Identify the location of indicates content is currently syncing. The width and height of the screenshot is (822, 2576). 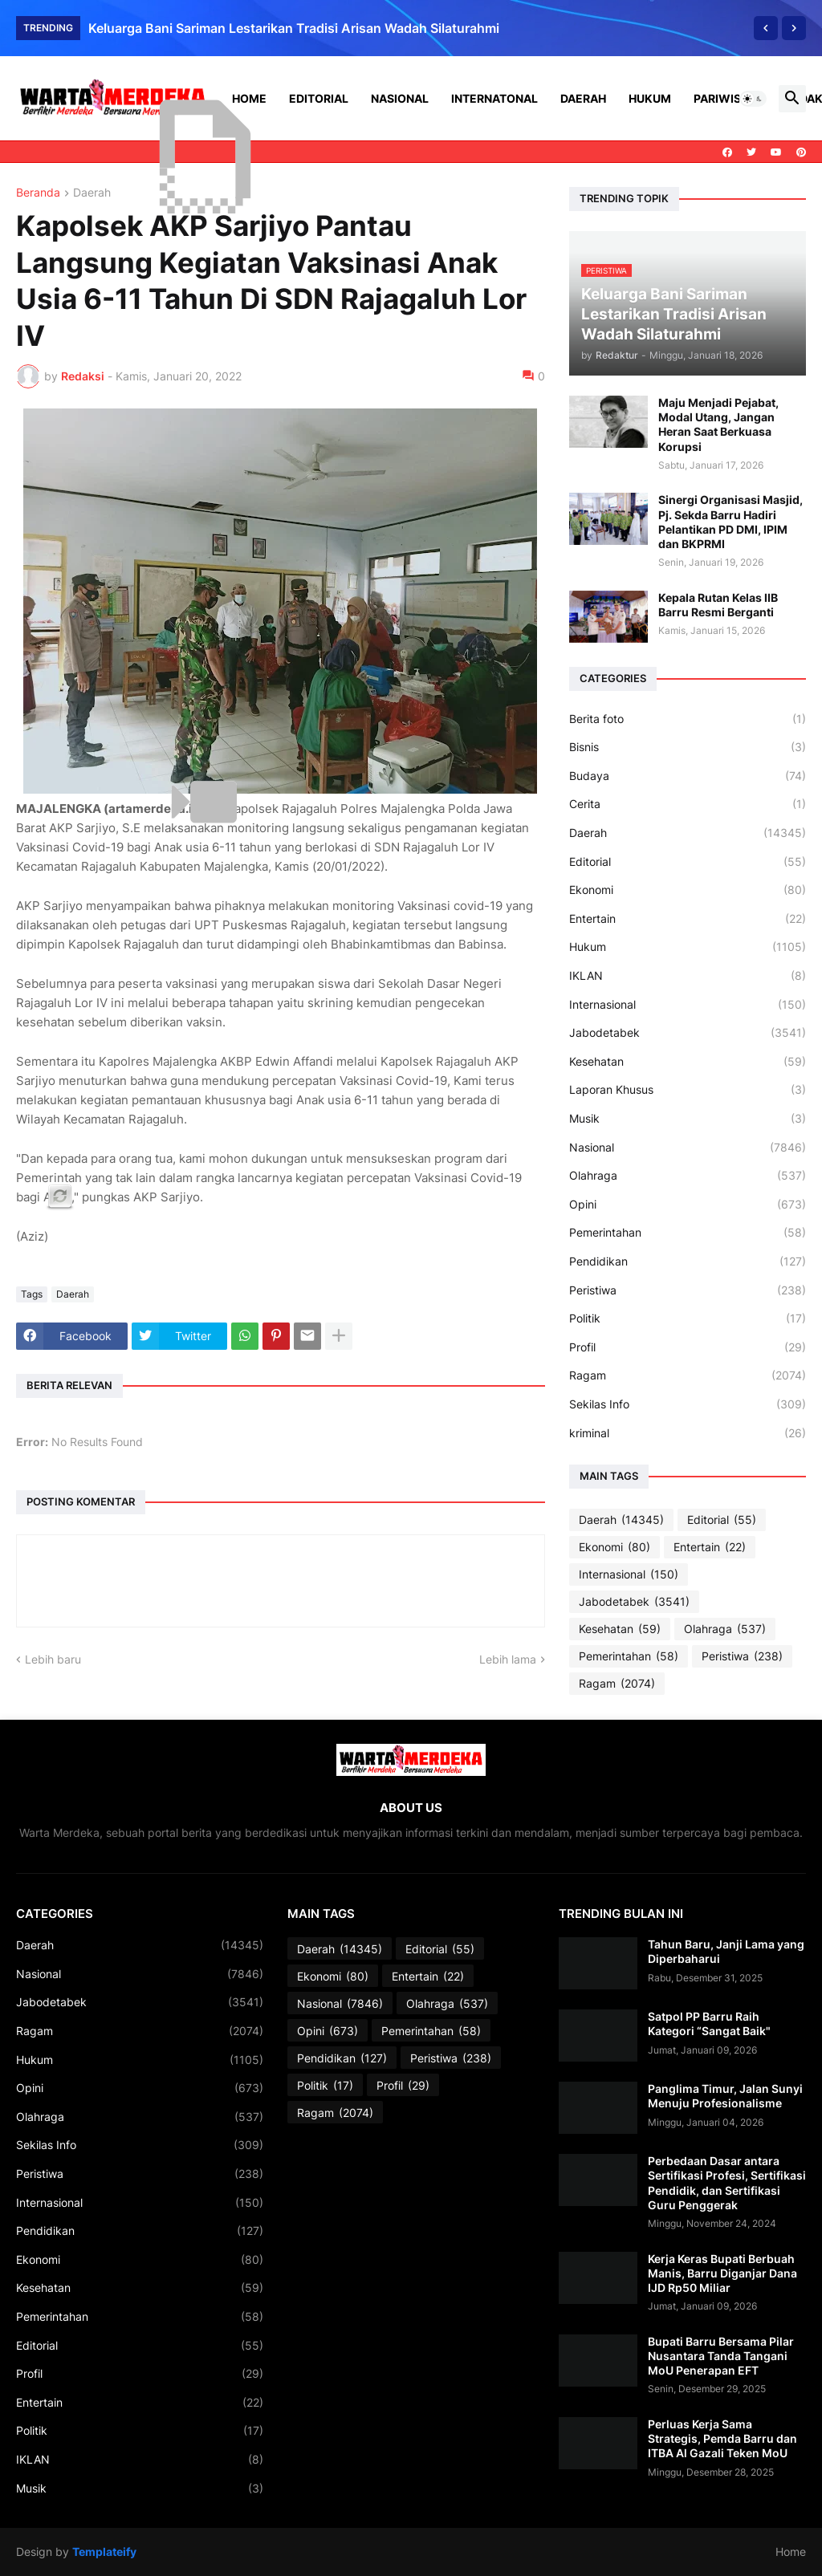
(60, 1197).